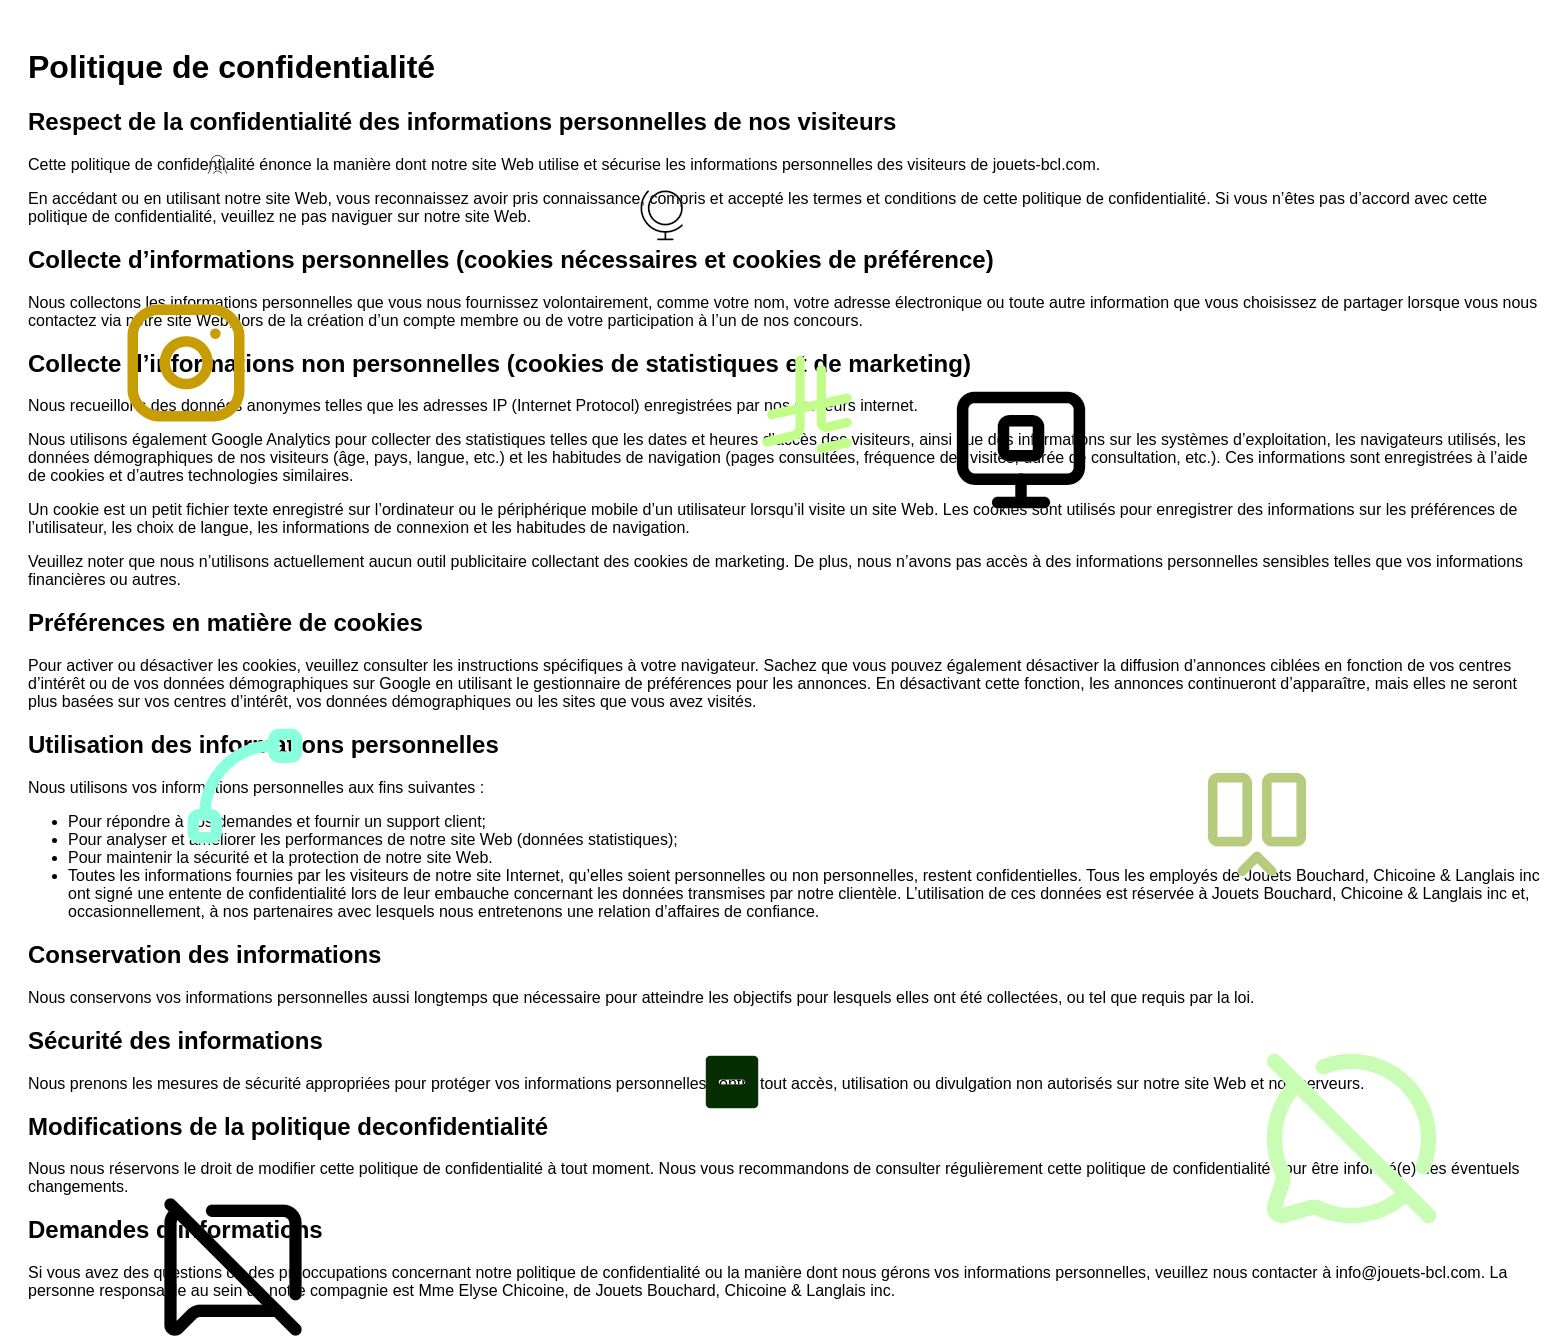 The image size is (1568, 1344). Describe the element at coordinates (809, 407) in the screenshot. I see `indicates price or amount in Saudi riyals` at that location.